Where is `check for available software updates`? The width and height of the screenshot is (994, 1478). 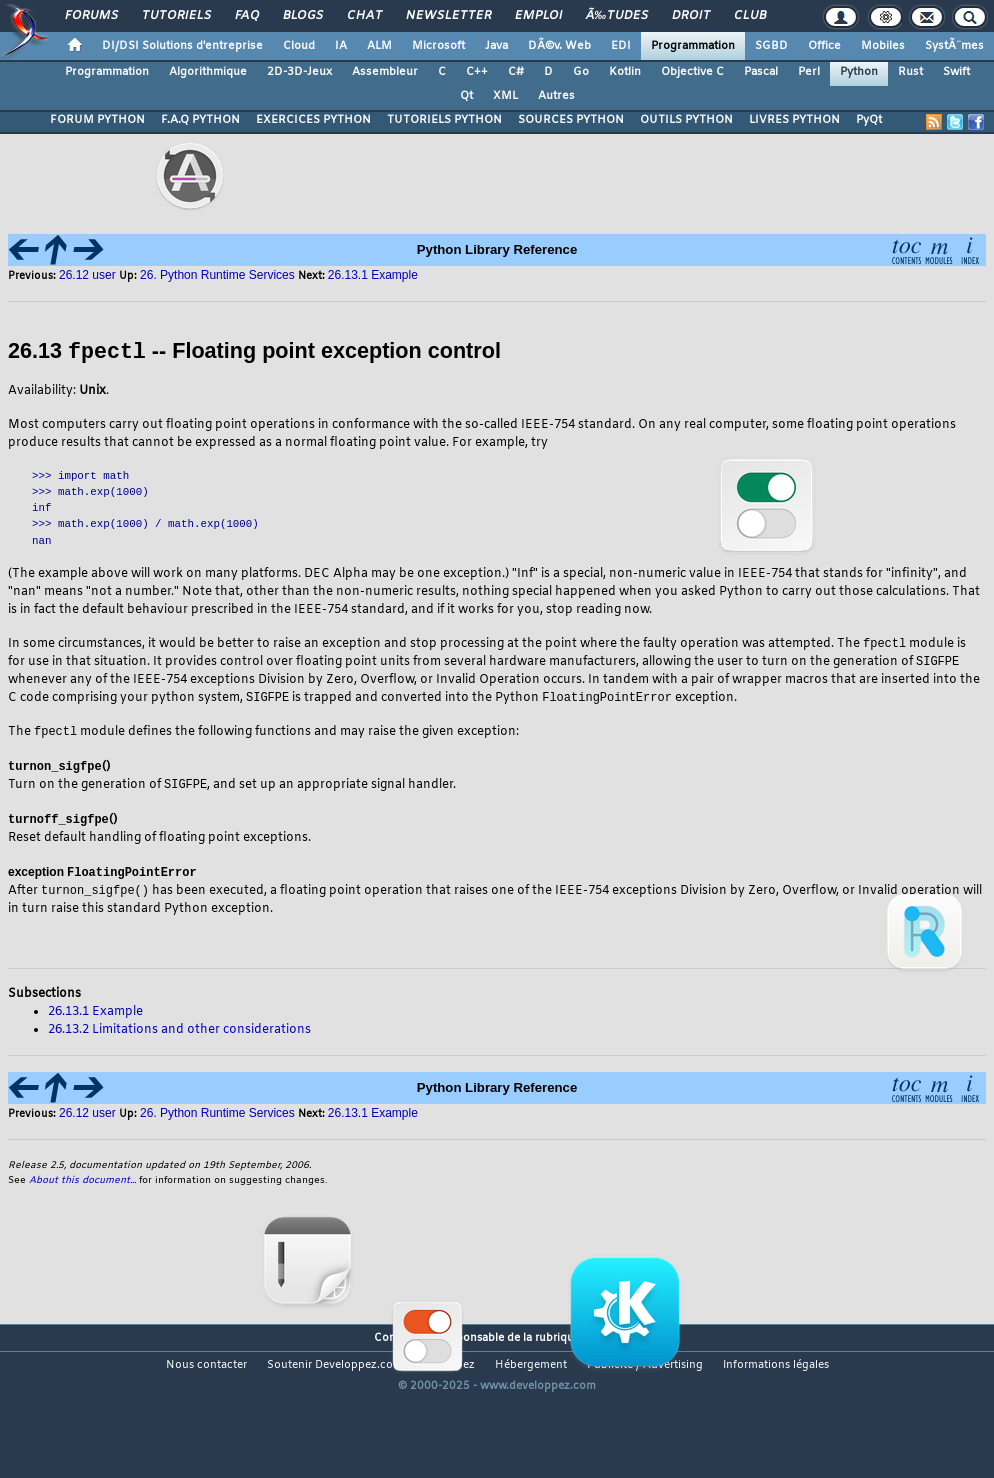
check for available software updates is located at coordinates (190, 176).